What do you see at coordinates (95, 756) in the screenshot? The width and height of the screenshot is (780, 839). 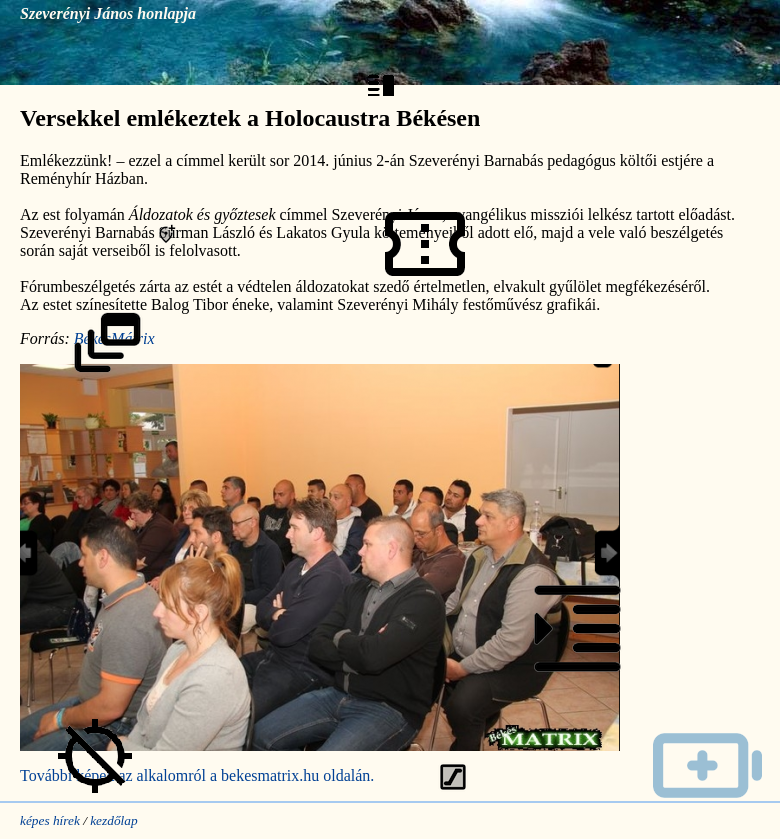 I see `location services are disabled` at bounding box center [95, 756].